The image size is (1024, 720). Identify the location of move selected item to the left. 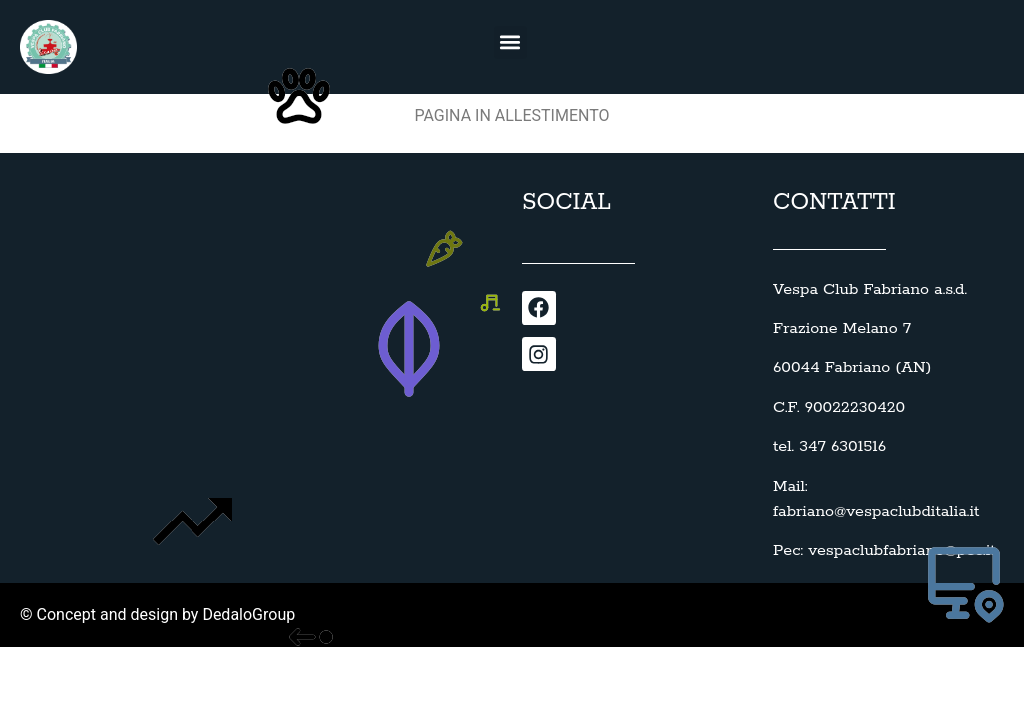
(311, 637).